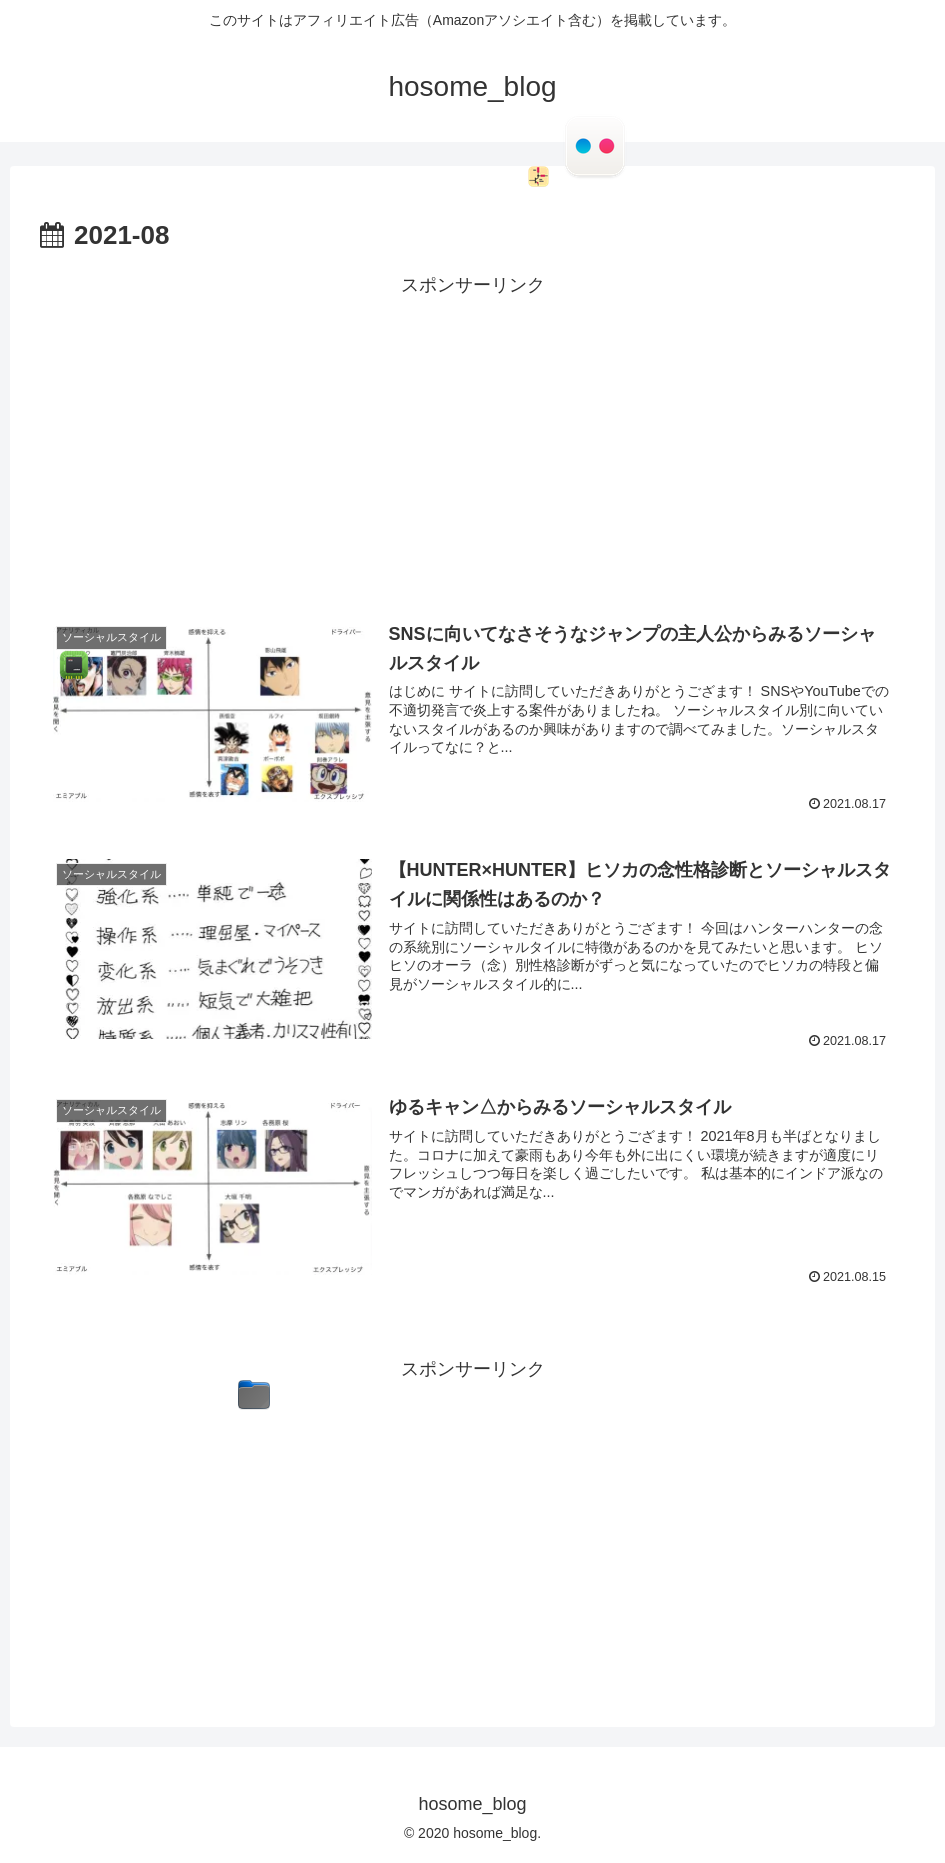 Image resolution: width=945 pixels, height=1863 pixels. What do you see at coordinates (254, 1394) in the screenshot?
I see `open folder to view contents` at bounding box center [254, 1394].